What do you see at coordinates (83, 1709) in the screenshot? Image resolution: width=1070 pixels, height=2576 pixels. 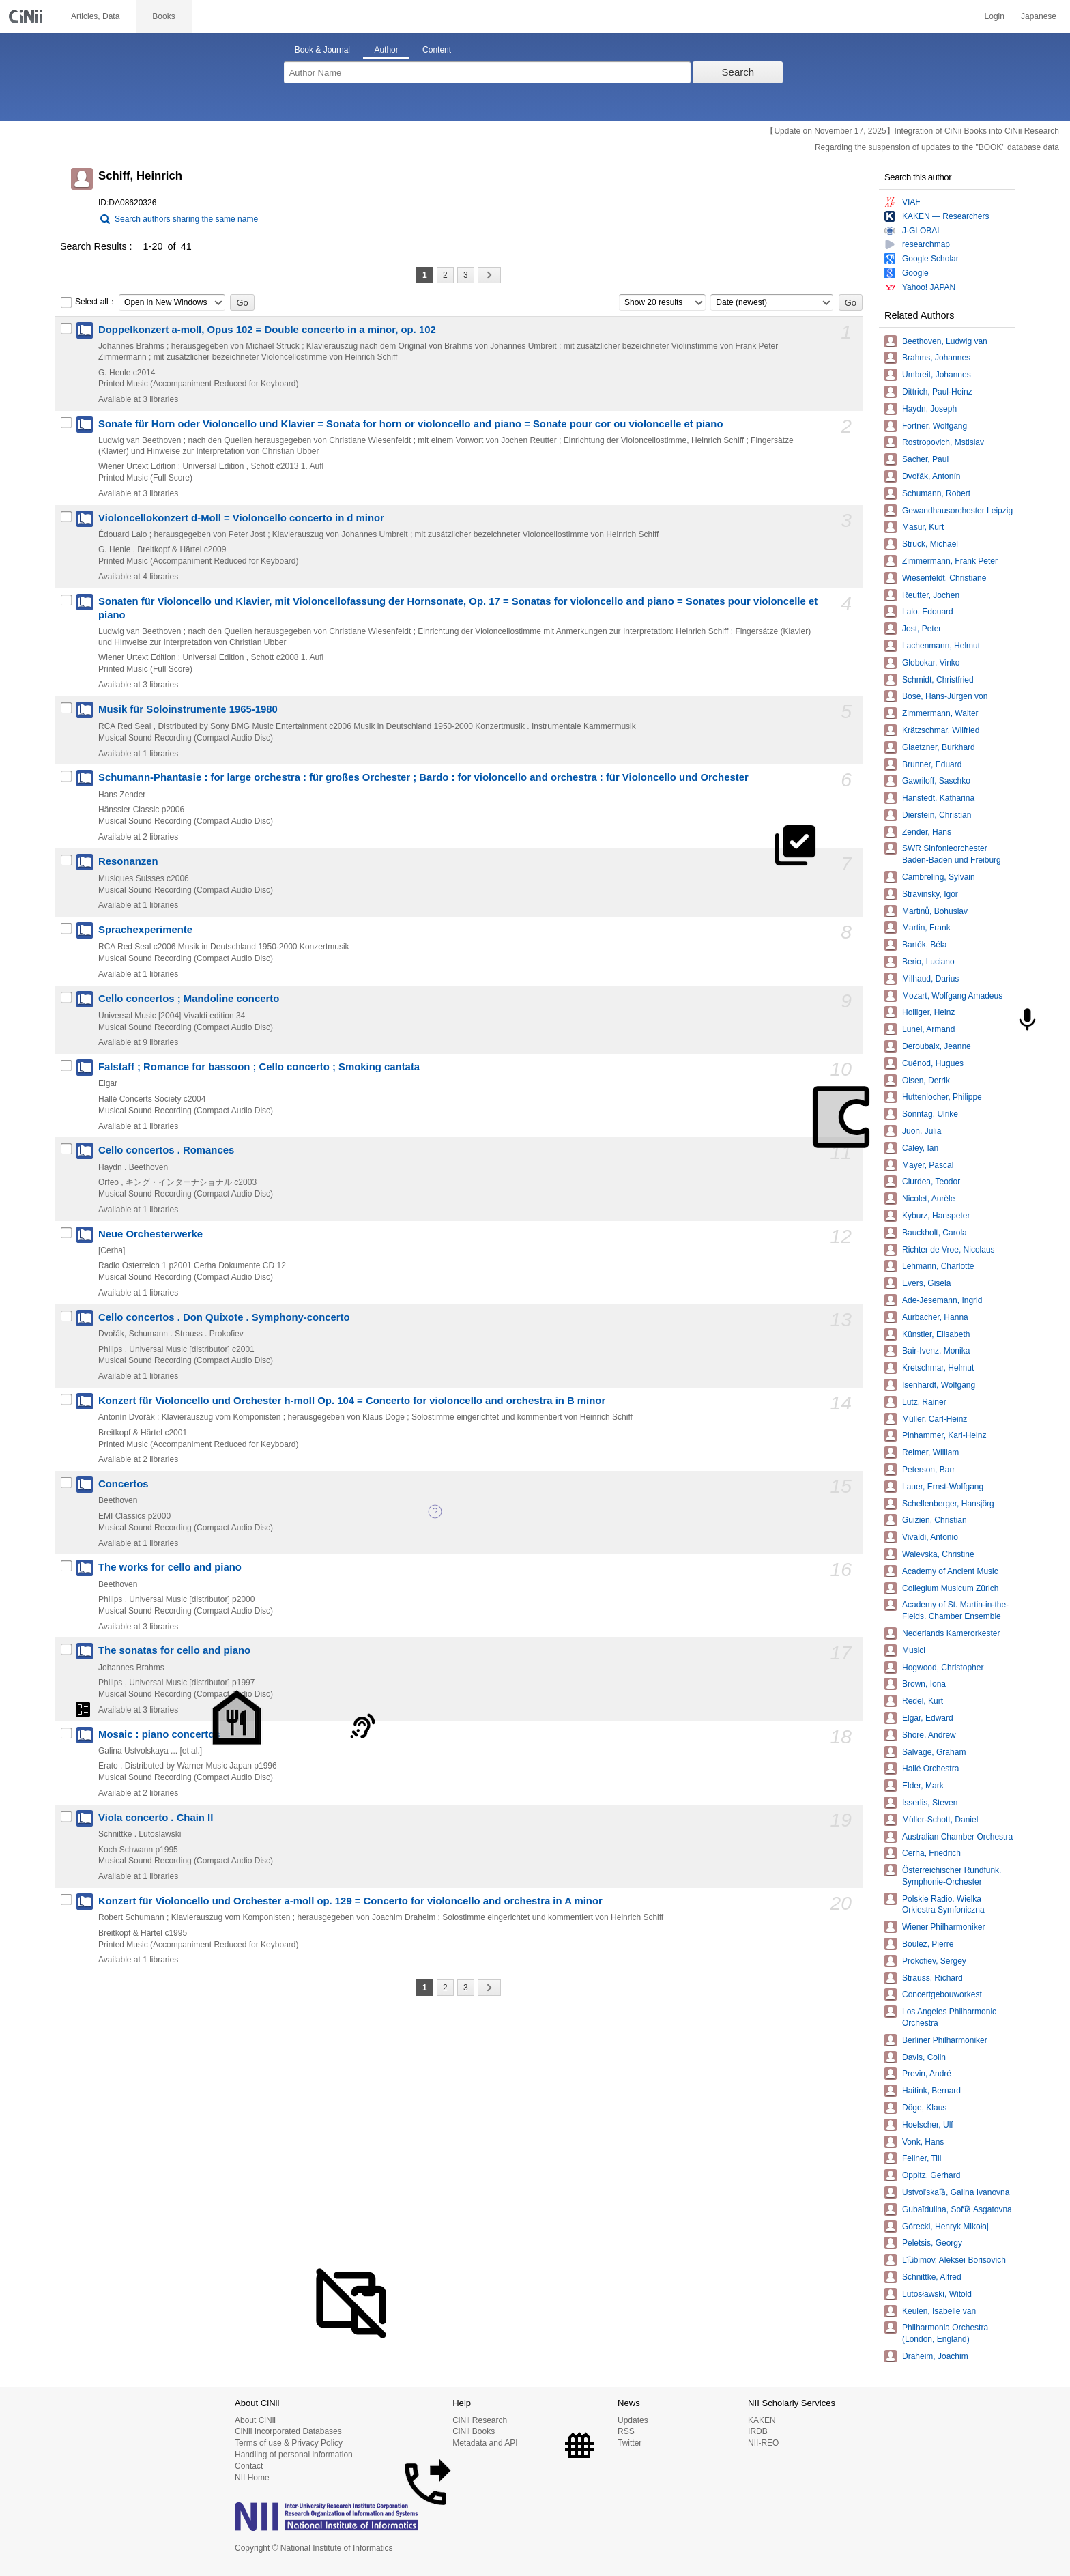 I see `view ballot or voting options` at bounding box center [83, 1709].